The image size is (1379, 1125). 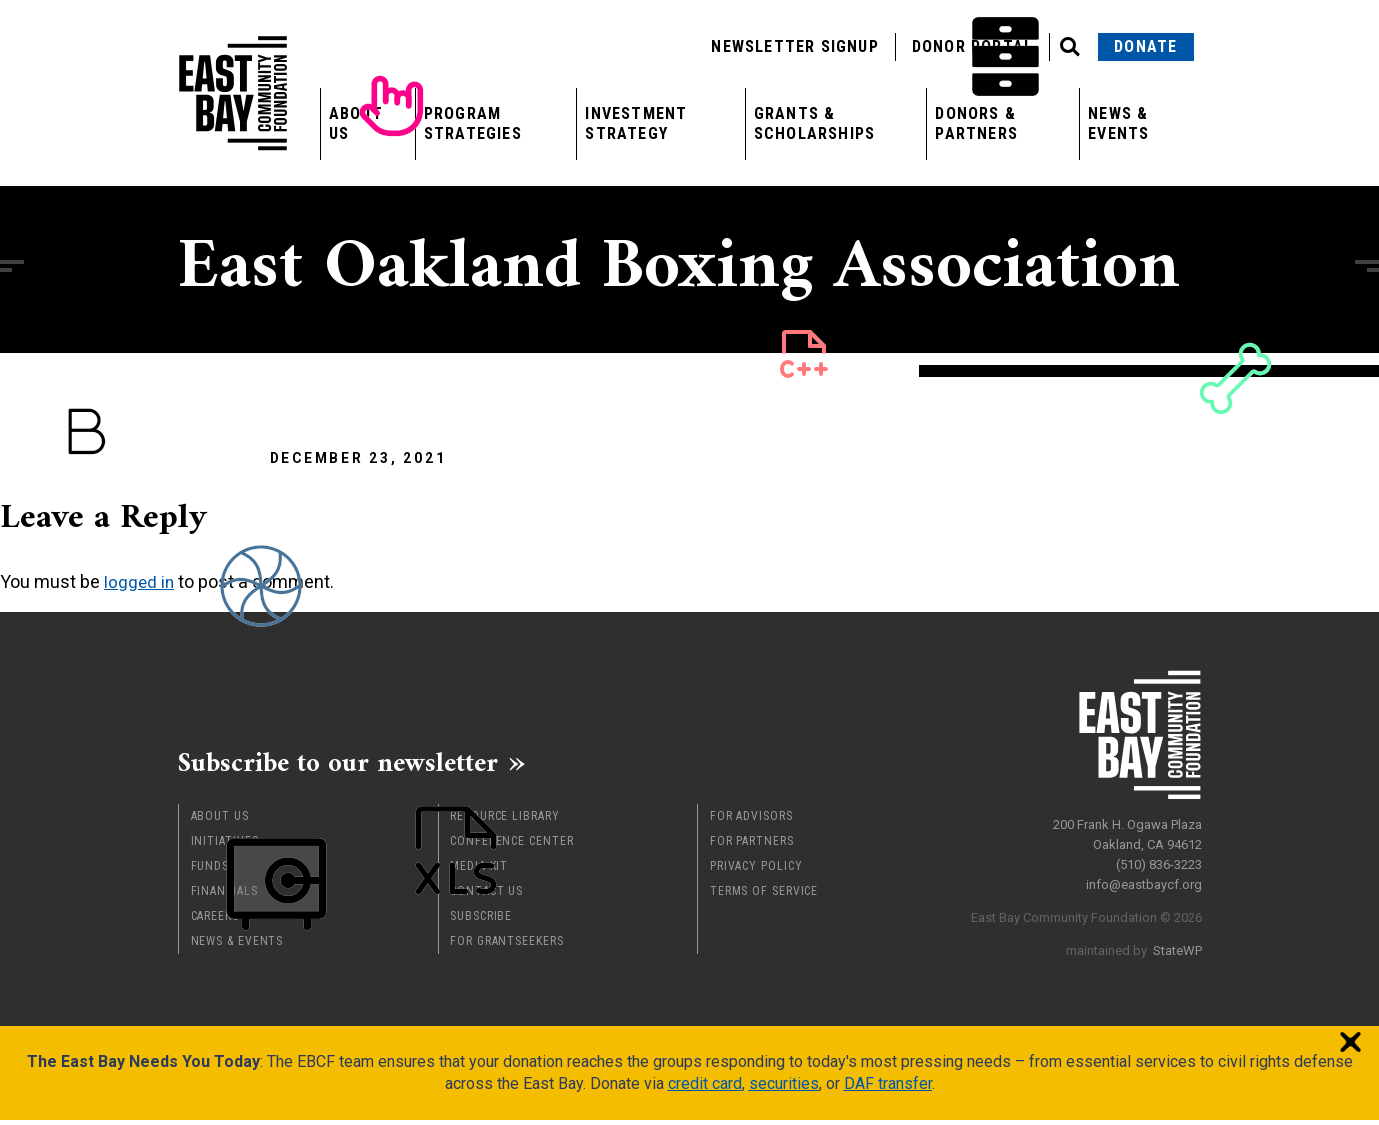 I want to click on open a C++ source code file, so click(x=804, y=356).